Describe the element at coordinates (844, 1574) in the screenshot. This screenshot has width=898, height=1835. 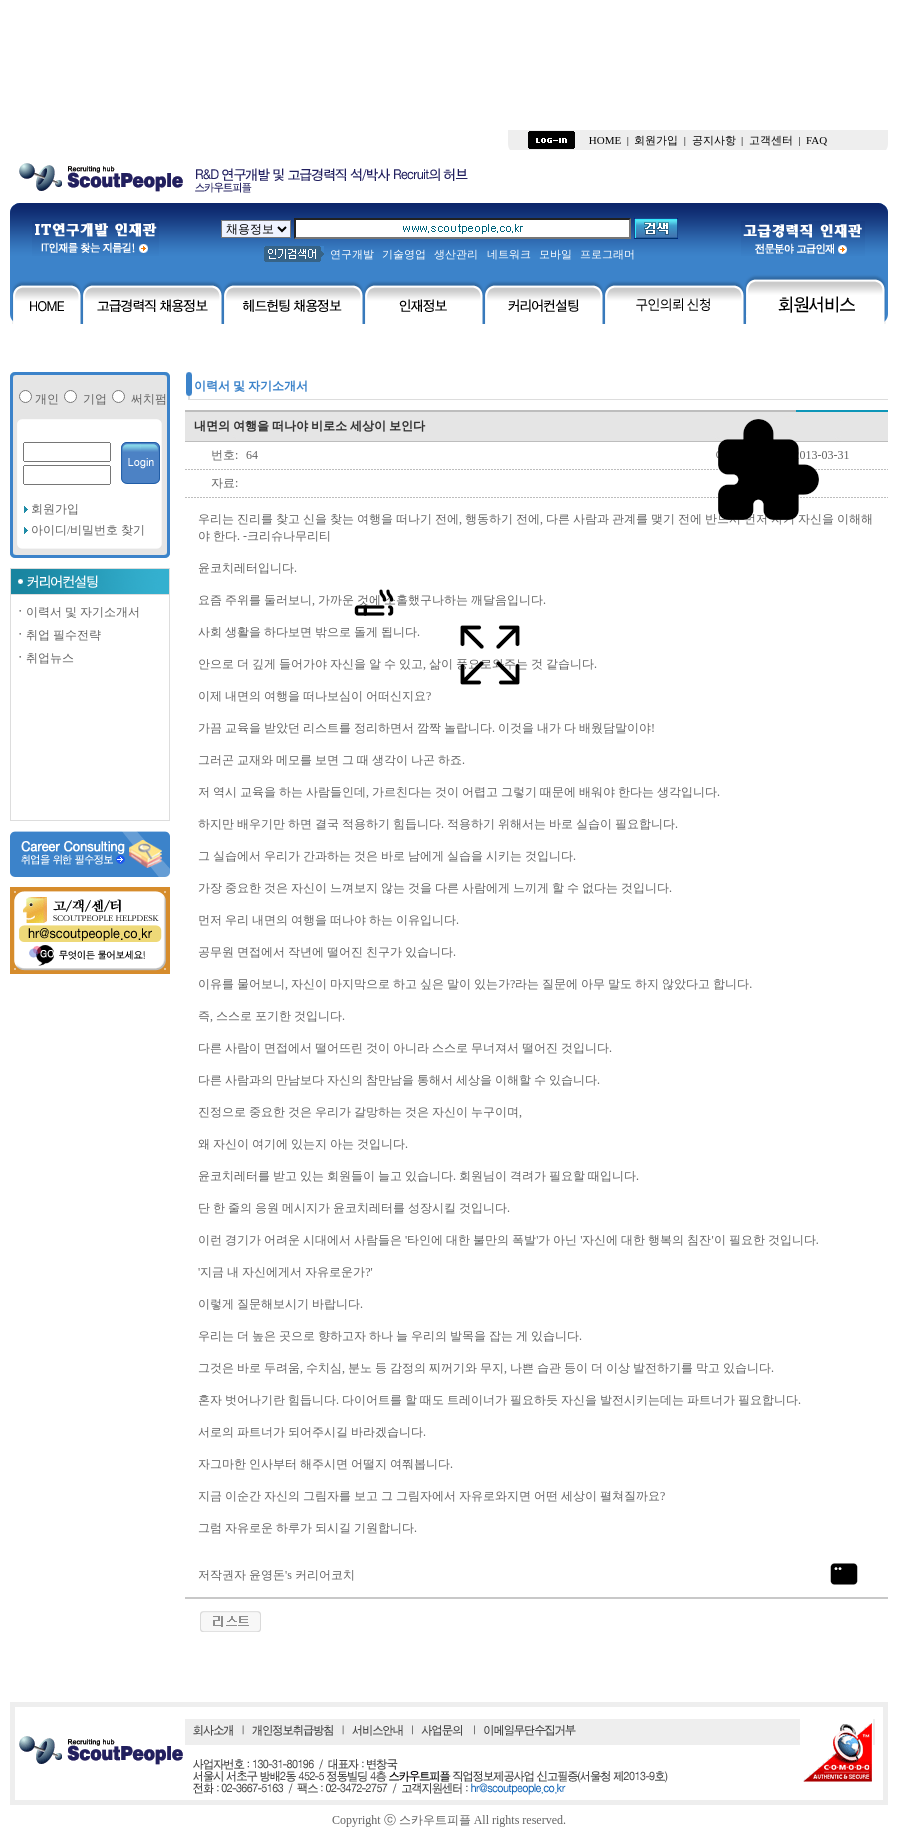
I see `open application window` at that location.